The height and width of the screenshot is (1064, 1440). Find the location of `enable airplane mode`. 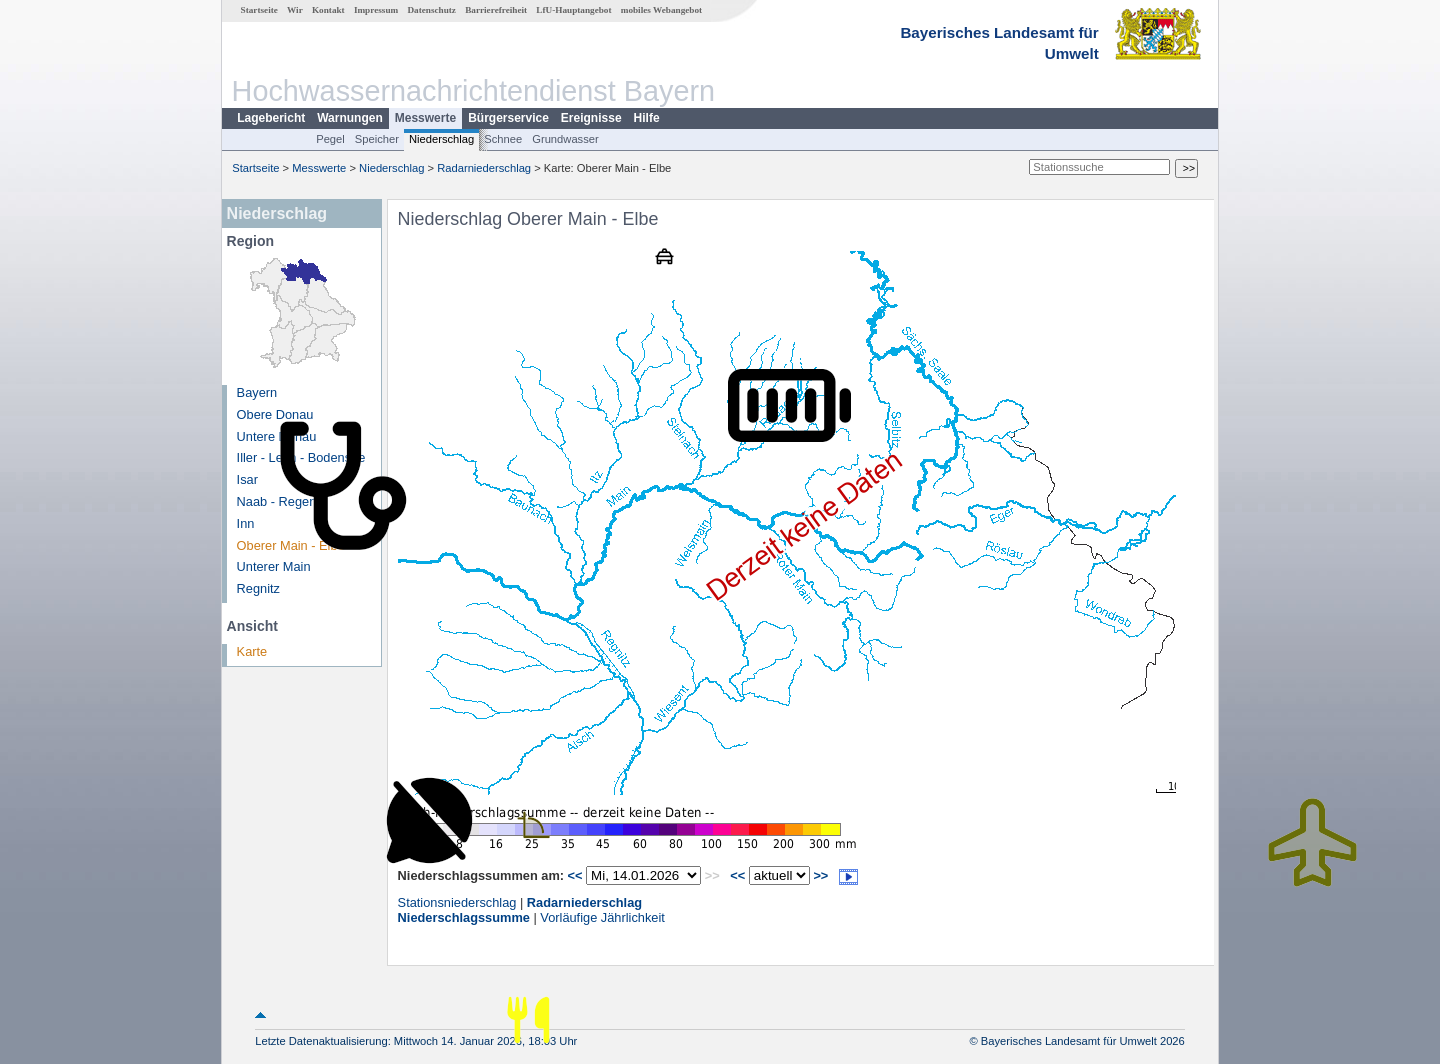

enable airplane mode is located at coordinates (1312, 842).